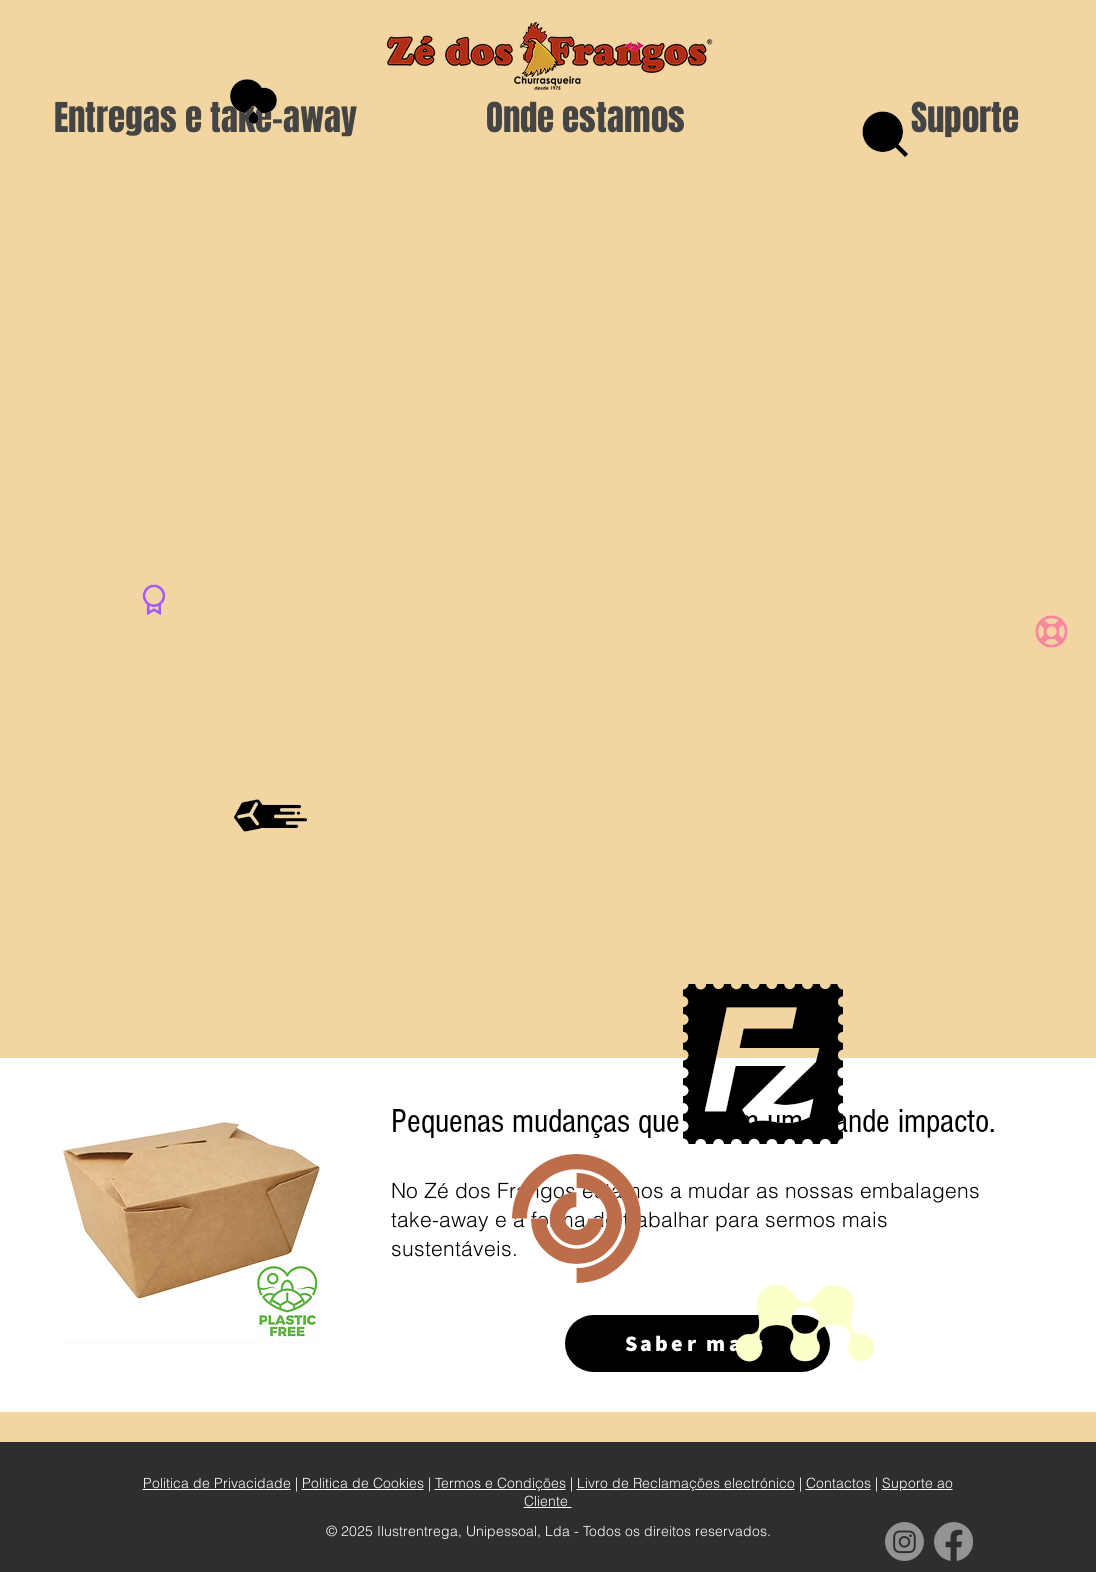  I want to click on access help or support center, so click(1051, 631).